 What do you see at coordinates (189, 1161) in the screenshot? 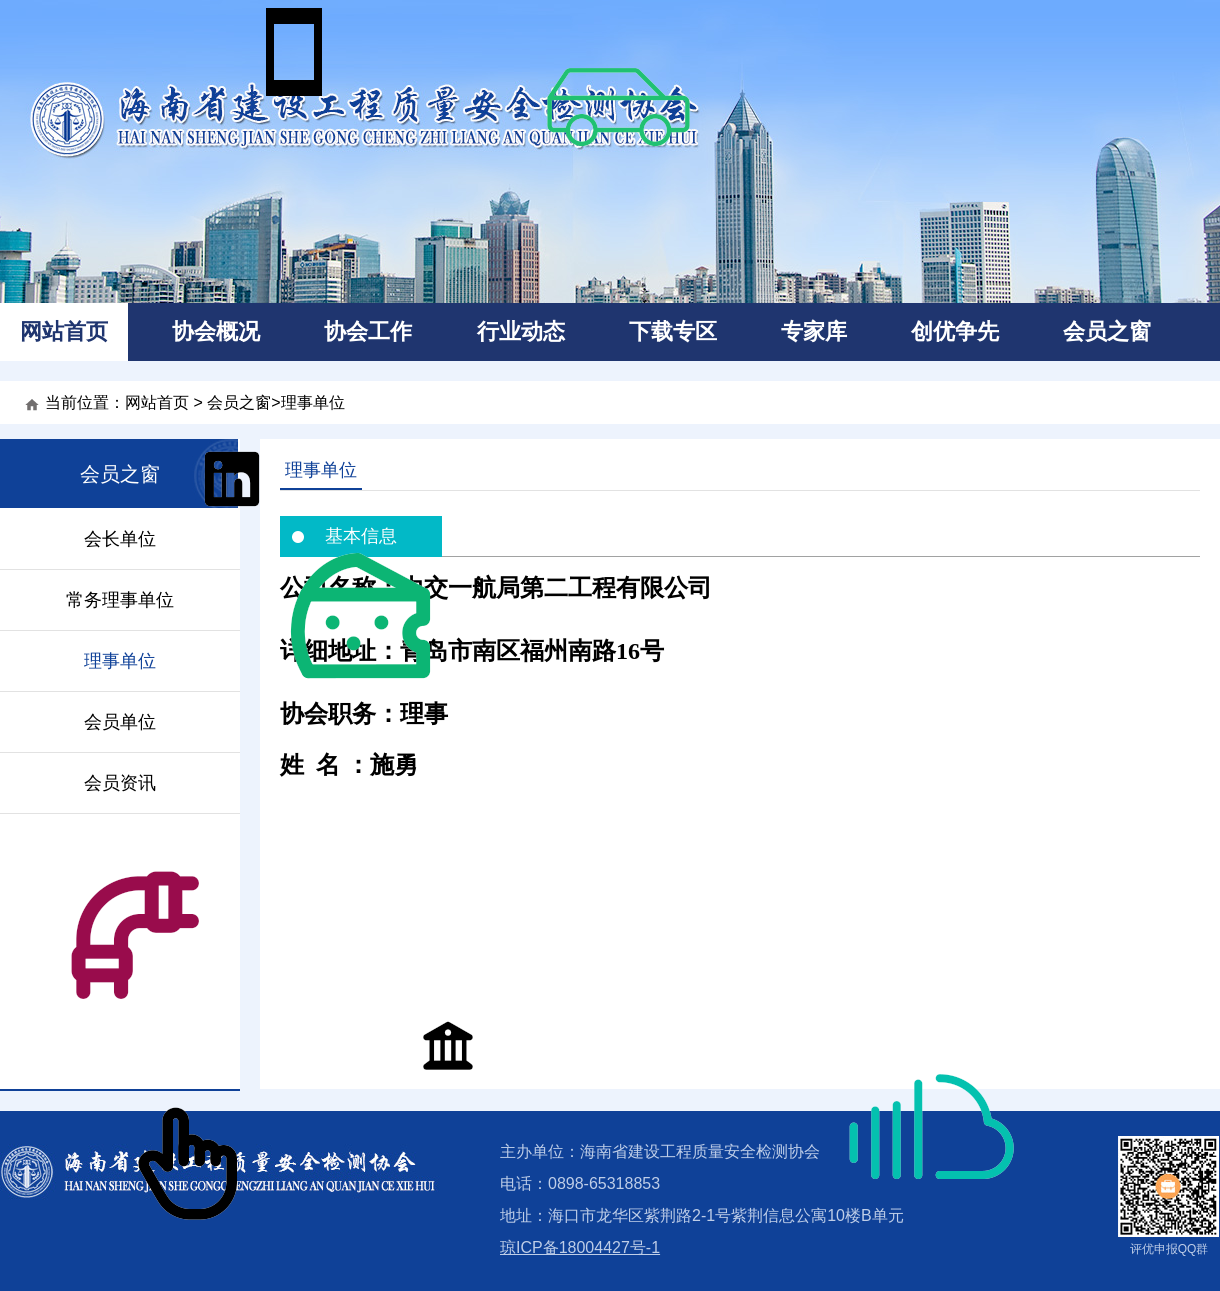
I see `tap or click to interact` at bounding box center [189, 1161].